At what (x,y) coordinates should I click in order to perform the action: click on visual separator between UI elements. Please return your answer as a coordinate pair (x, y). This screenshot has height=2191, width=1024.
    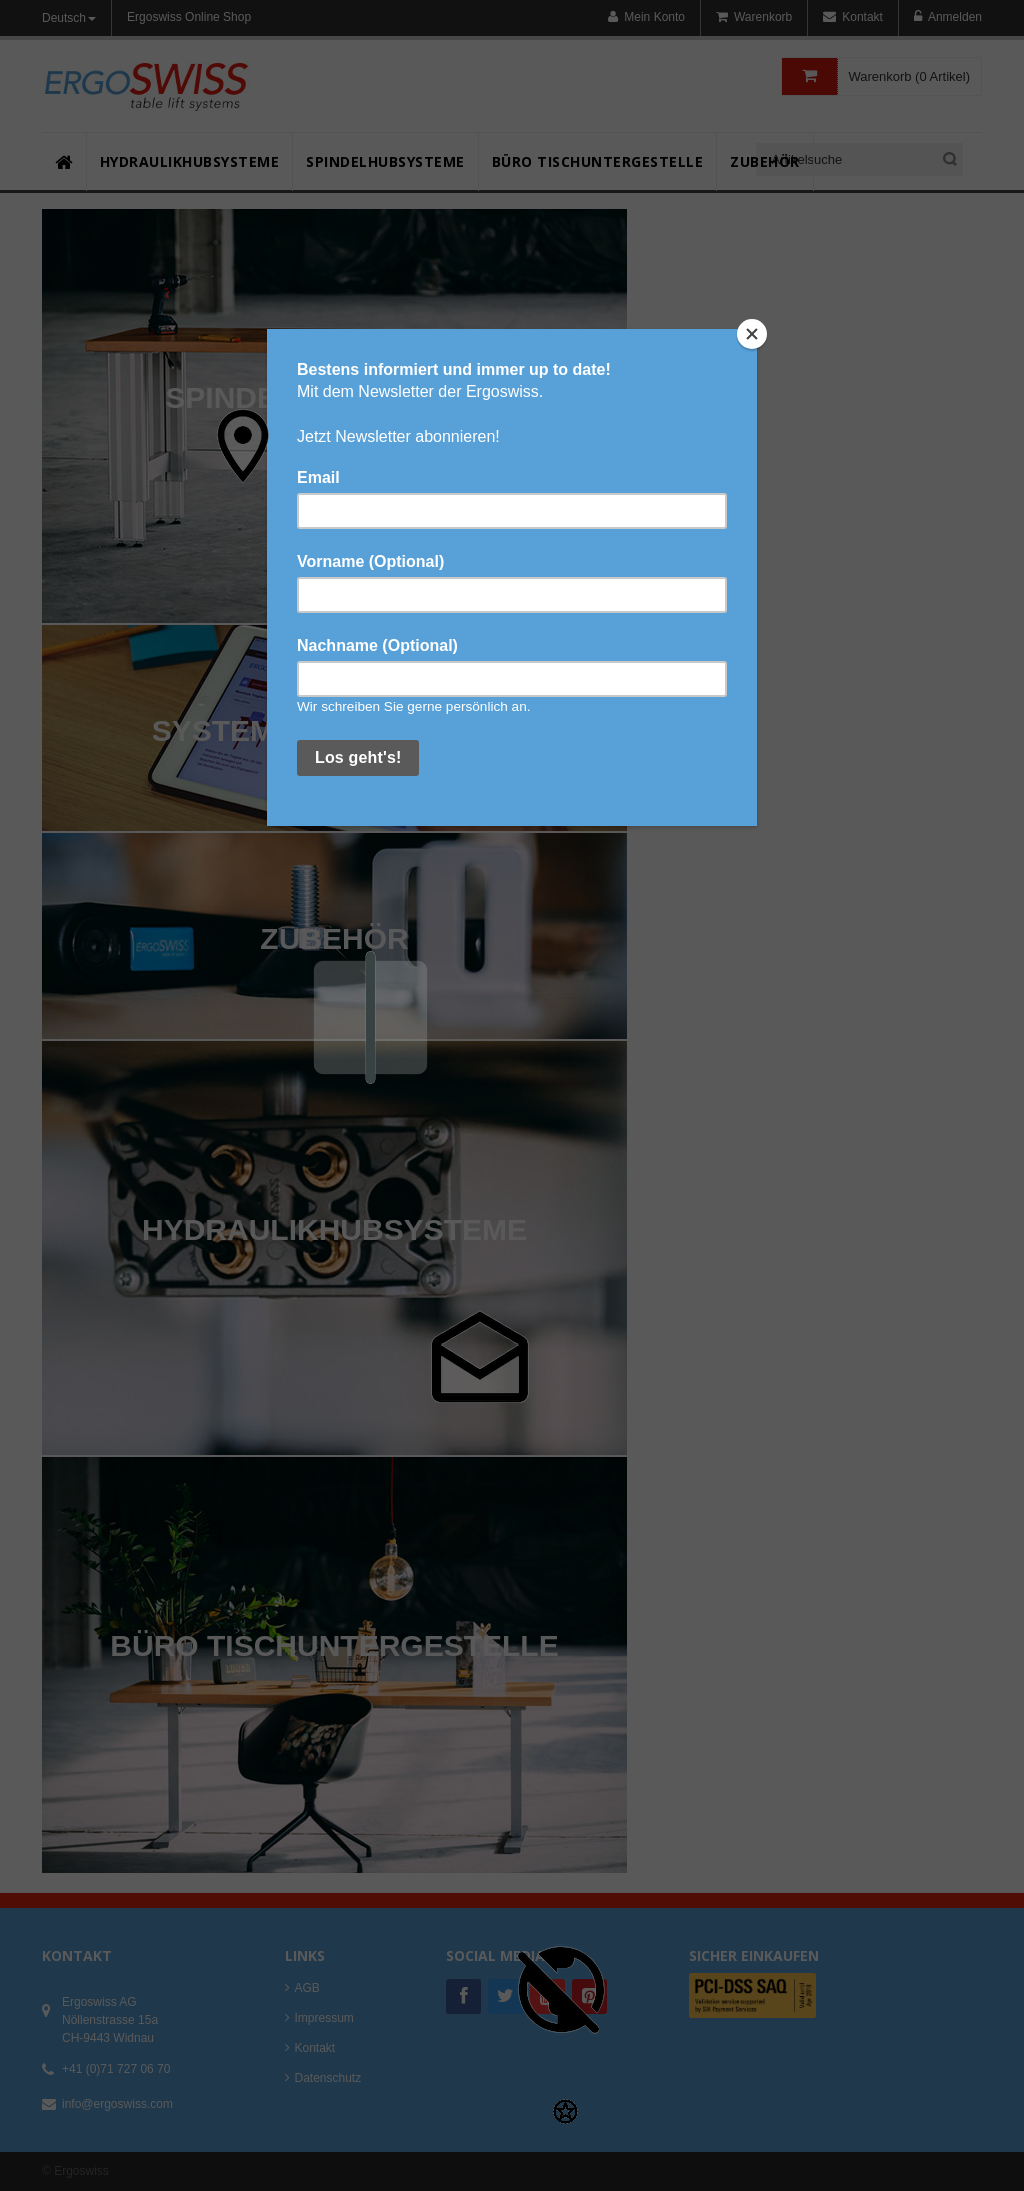
    Looking at the image, I should click on (370, 1017).